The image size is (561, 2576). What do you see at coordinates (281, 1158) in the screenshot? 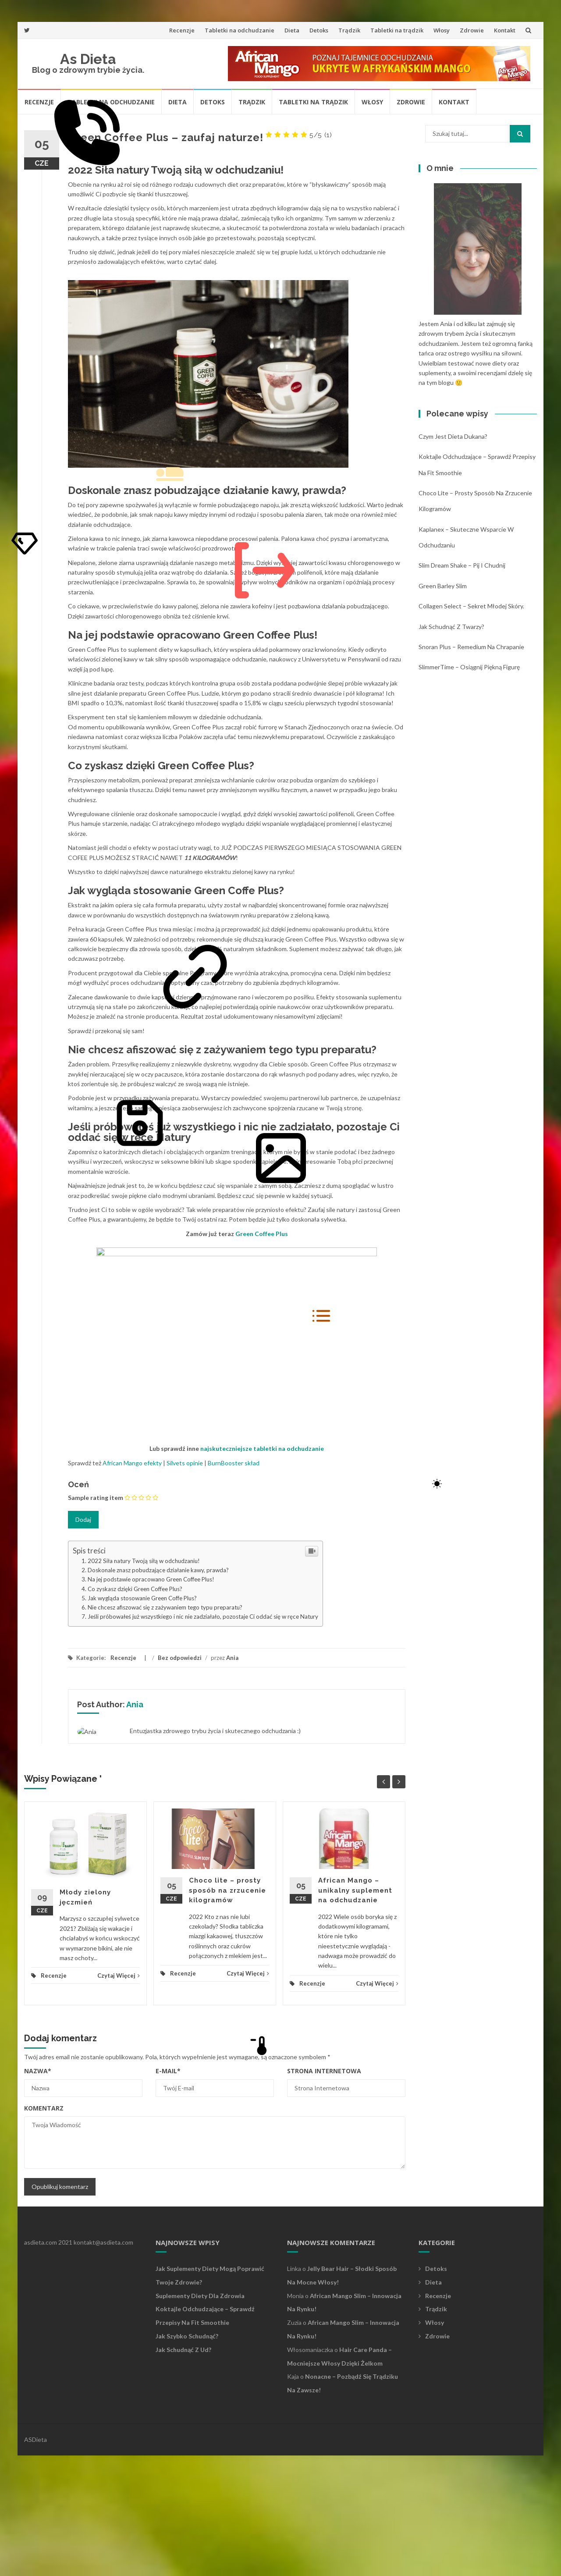
I see `view image or photo` at bounding box center [281, 1158].